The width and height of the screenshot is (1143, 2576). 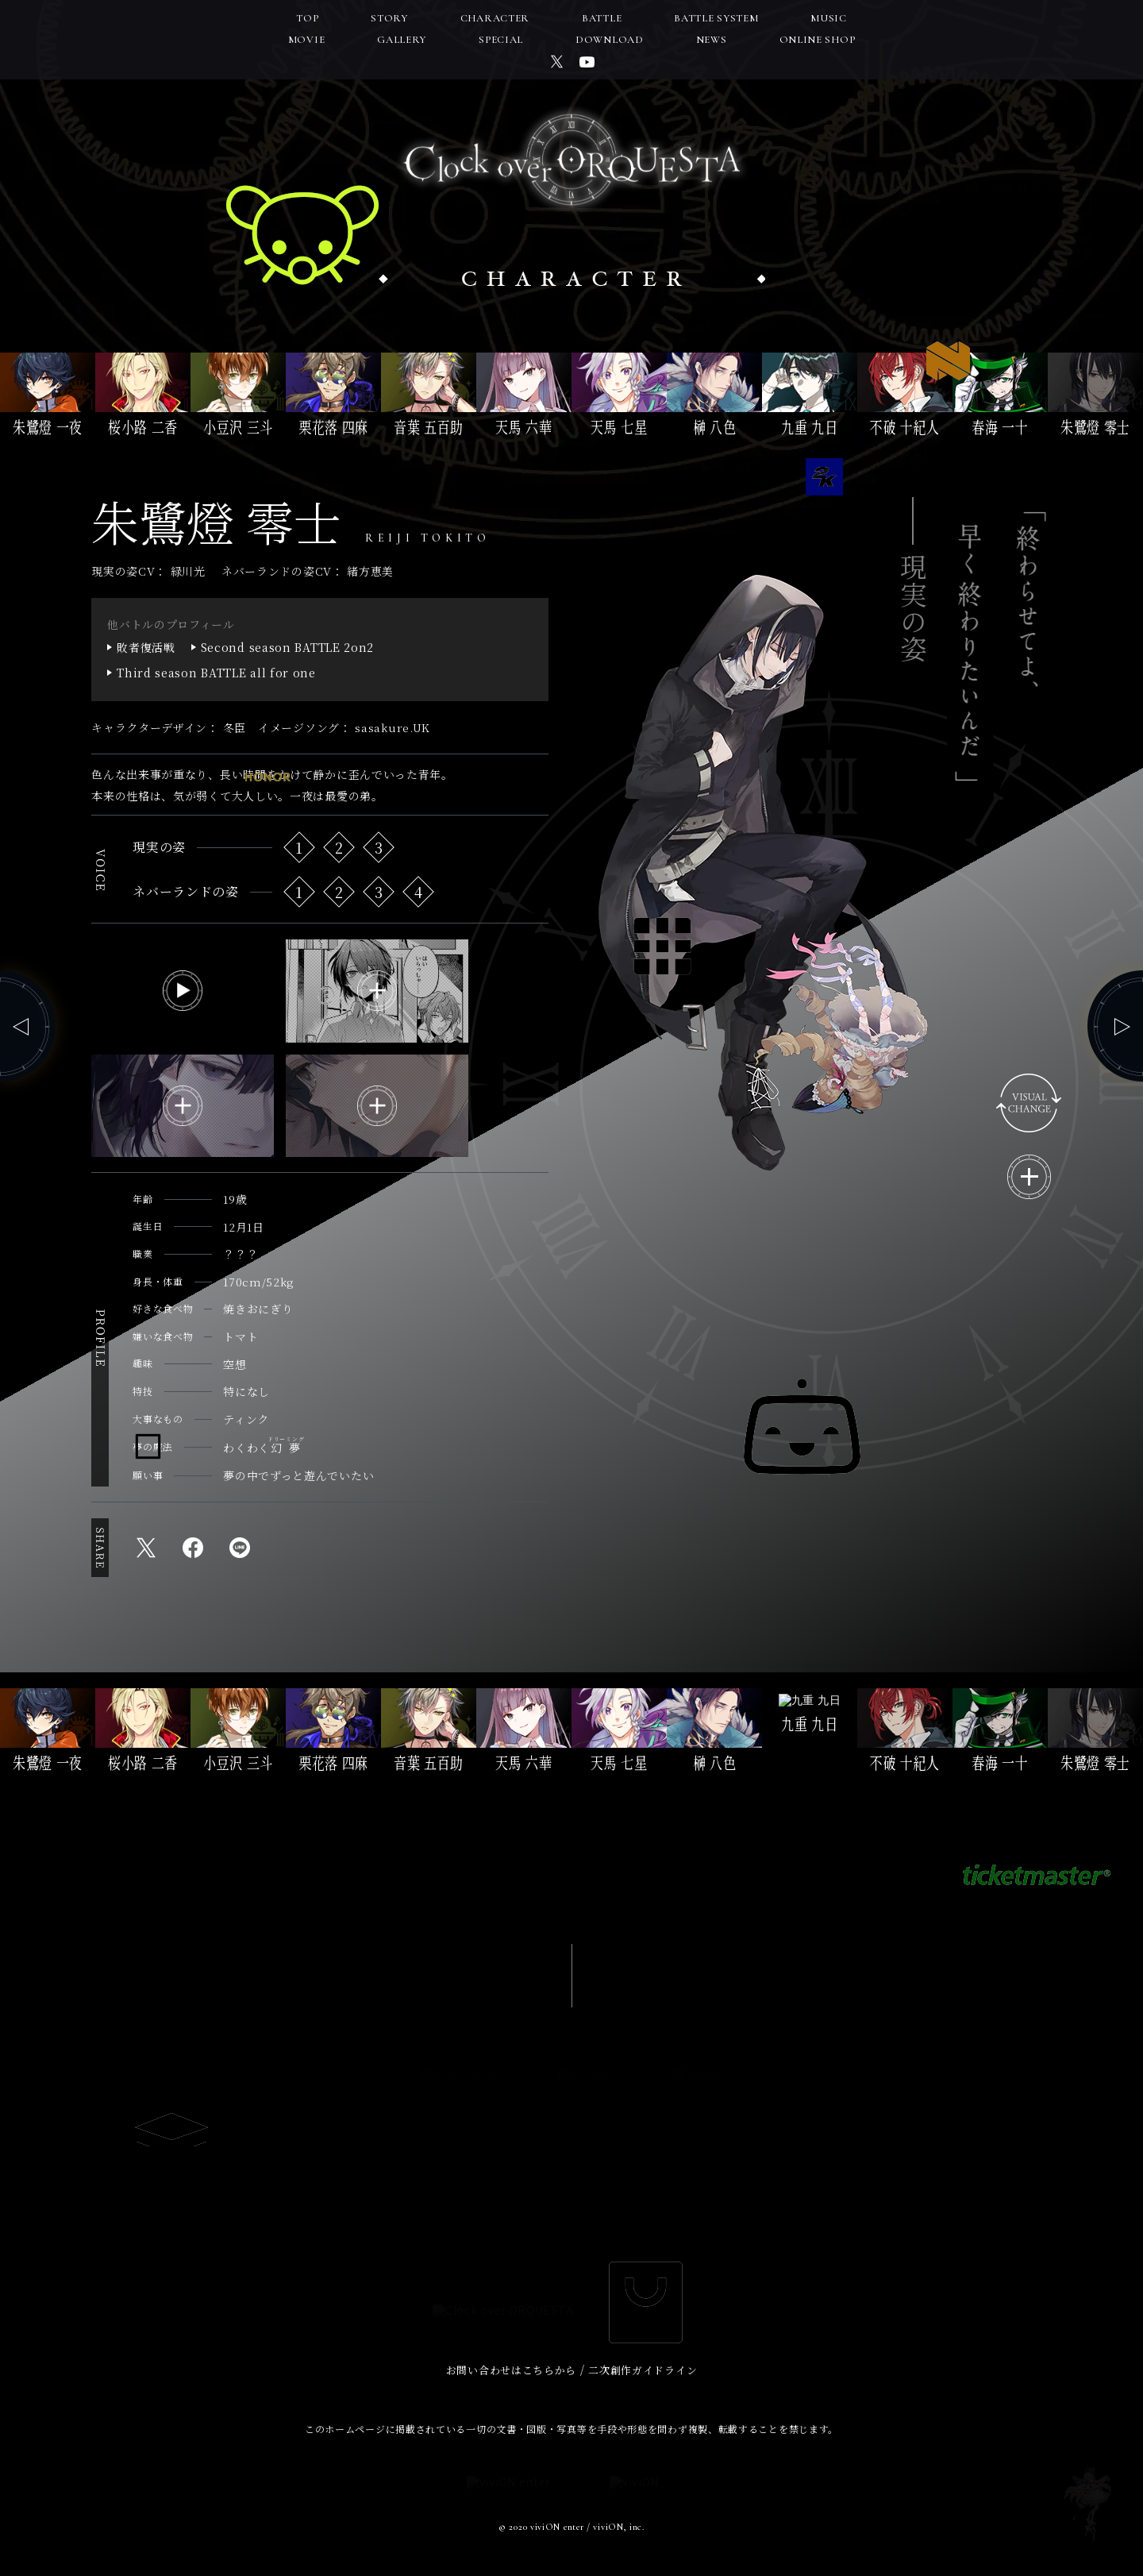 What do you see at coordinates (948, 361) in the screenshot?
I see `nordic semiconductor company logo` at bounding box center [948, 361].